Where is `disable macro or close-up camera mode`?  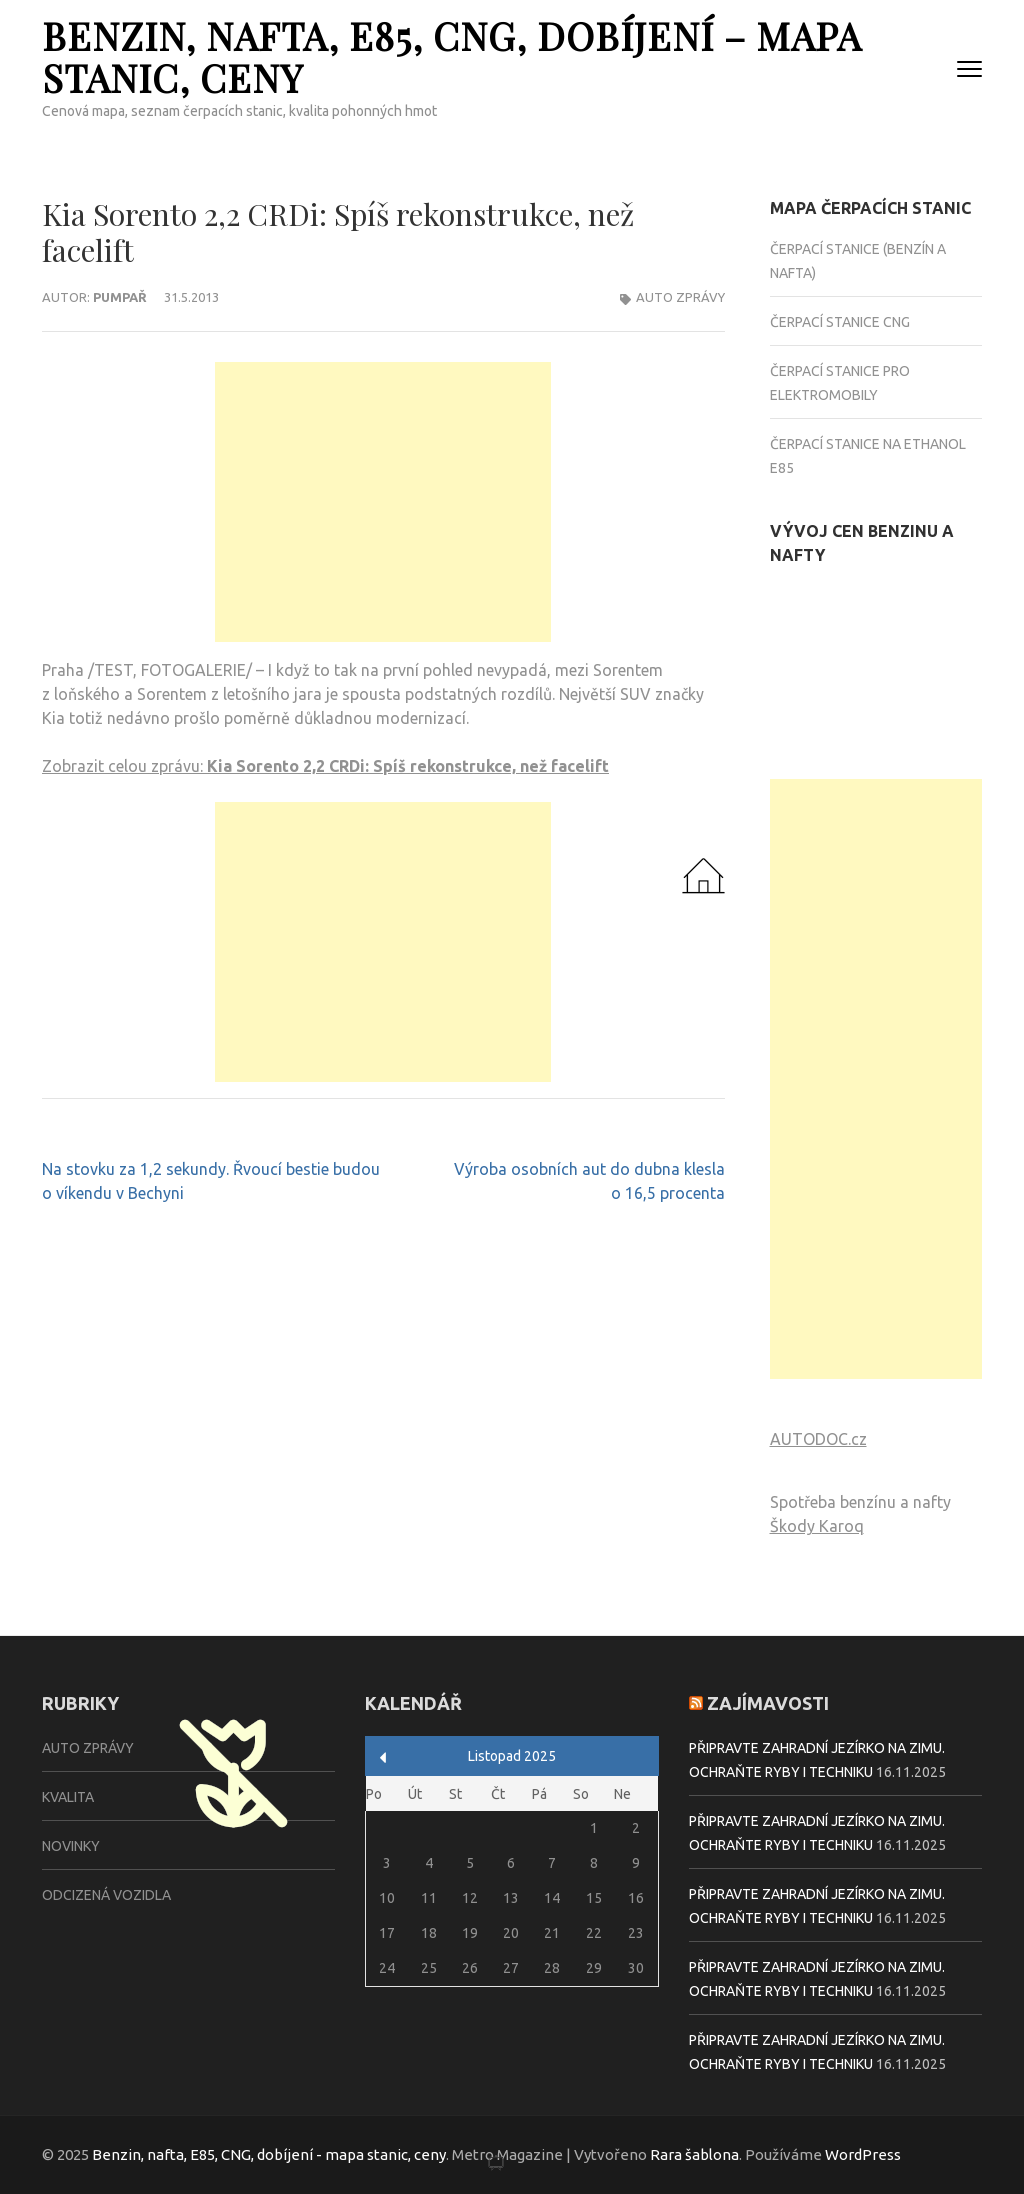
disable macro or close-up camera mode is located at coordinates (233, 1773).